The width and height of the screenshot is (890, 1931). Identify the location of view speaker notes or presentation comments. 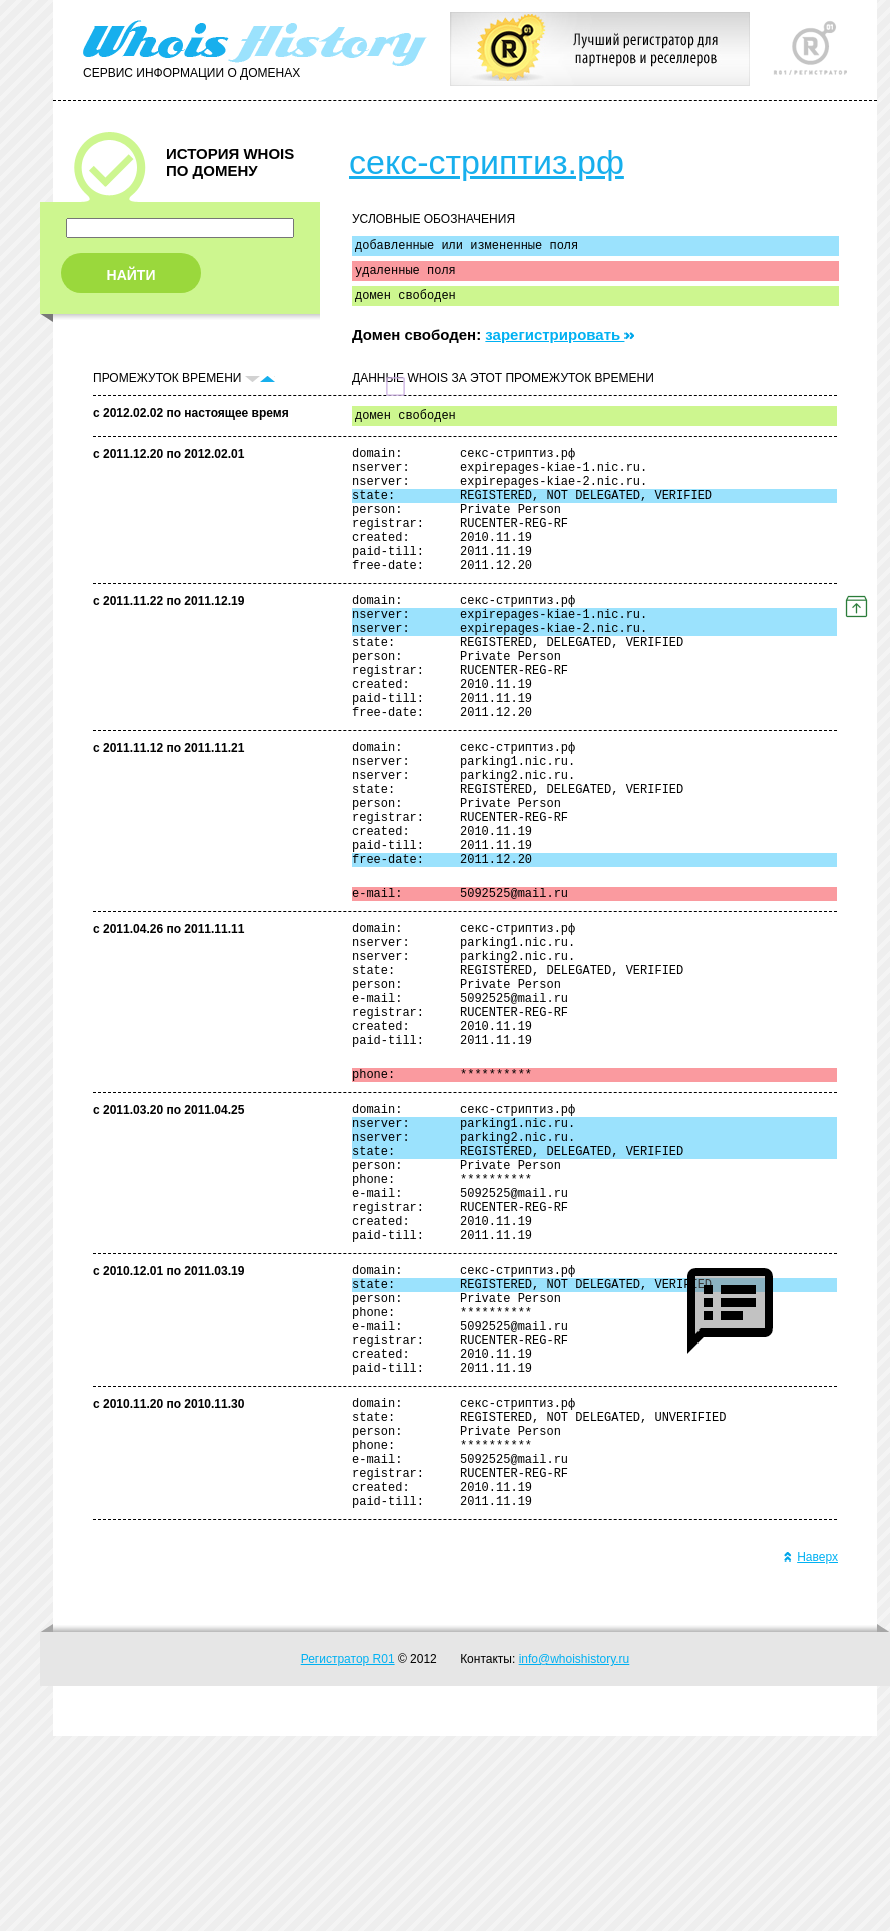
(730, 1311).